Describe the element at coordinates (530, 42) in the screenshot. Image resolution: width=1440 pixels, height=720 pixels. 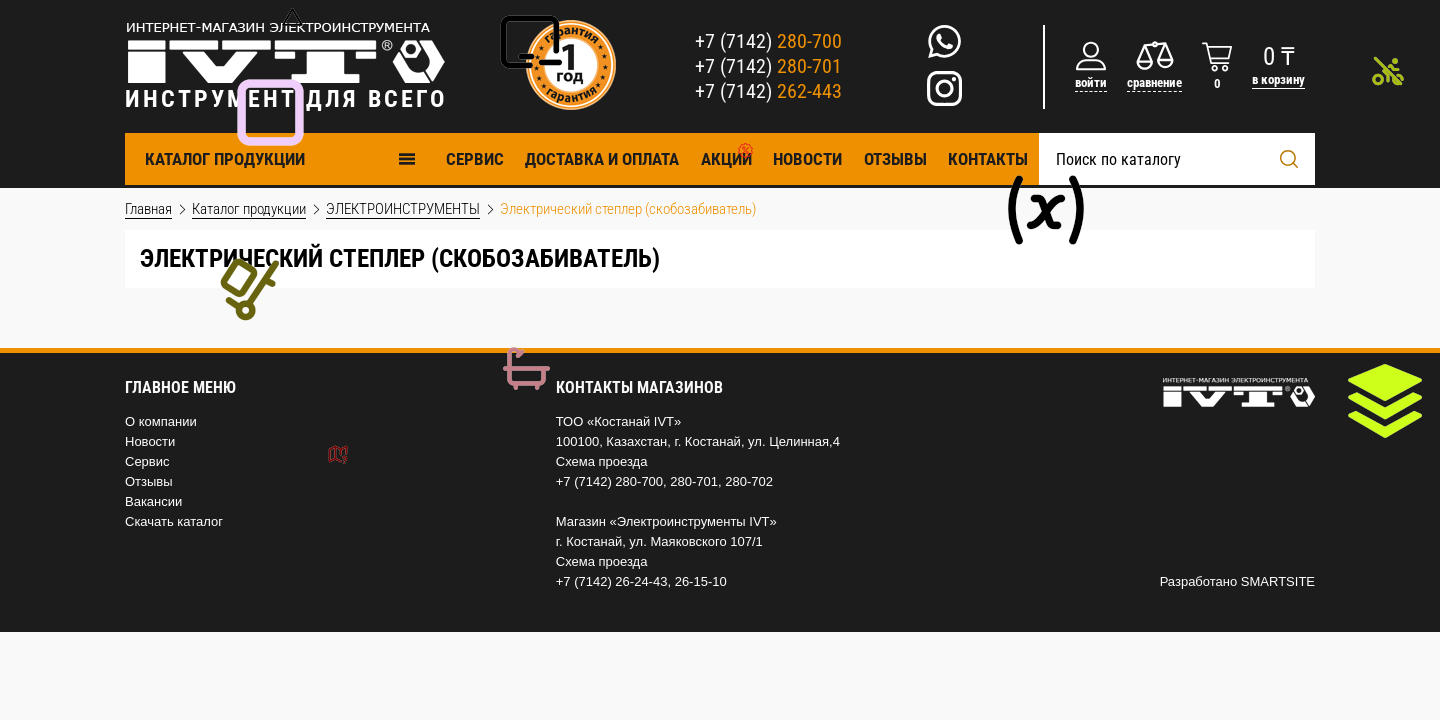
I see `remove a paired tablet device` at that location.